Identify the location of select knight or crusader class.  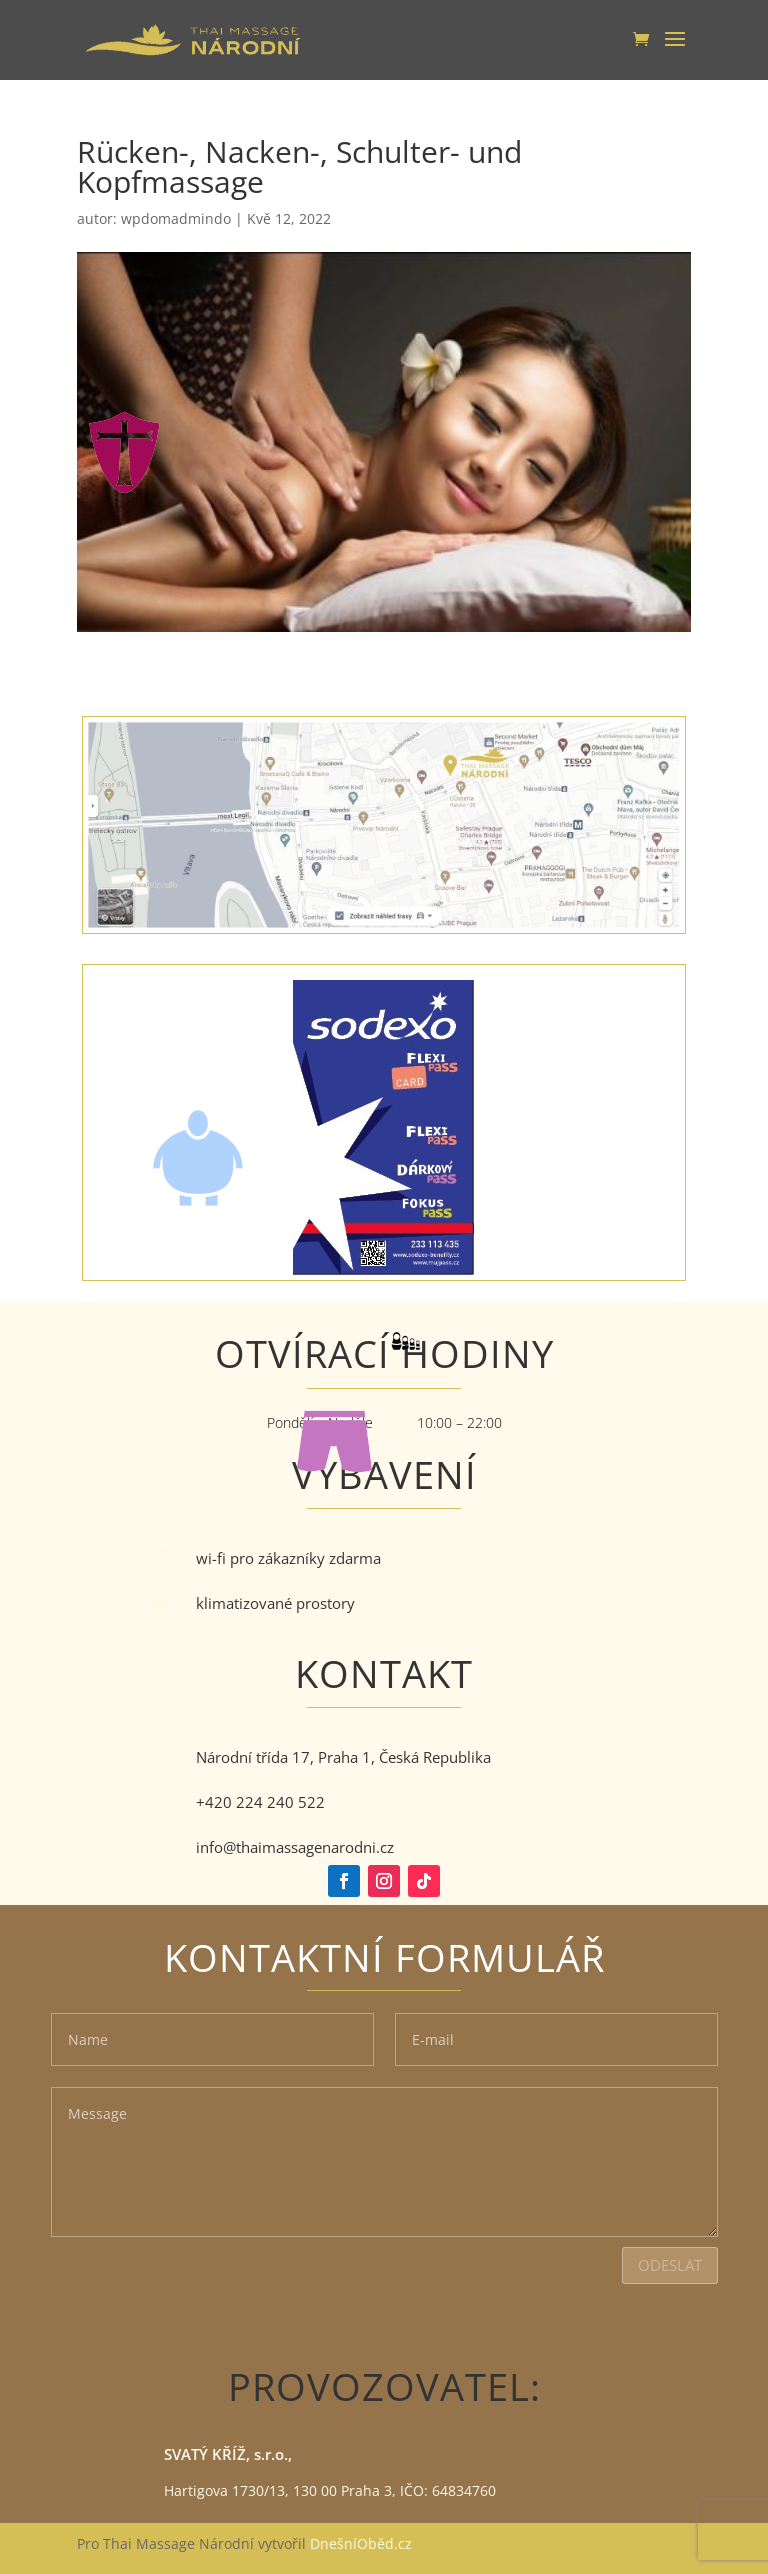
(124, 452).